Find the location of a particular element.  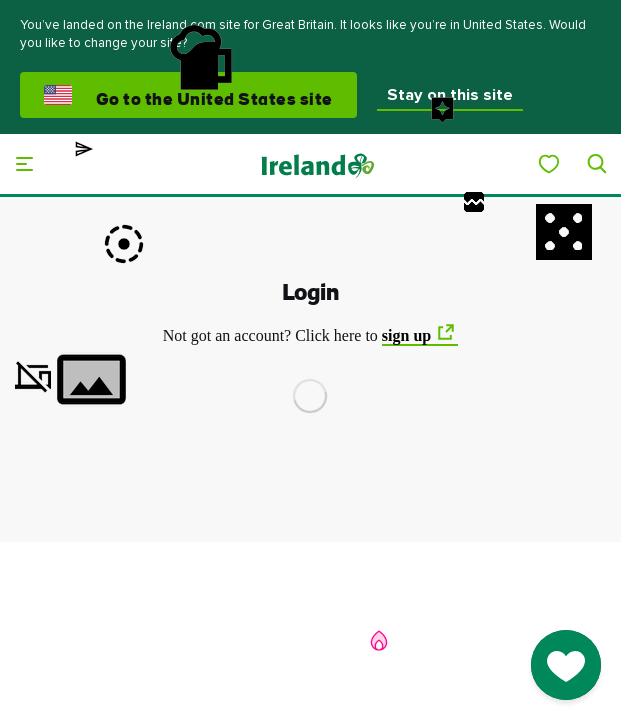

access casino or gambling games is located at coordinates (564, 232).